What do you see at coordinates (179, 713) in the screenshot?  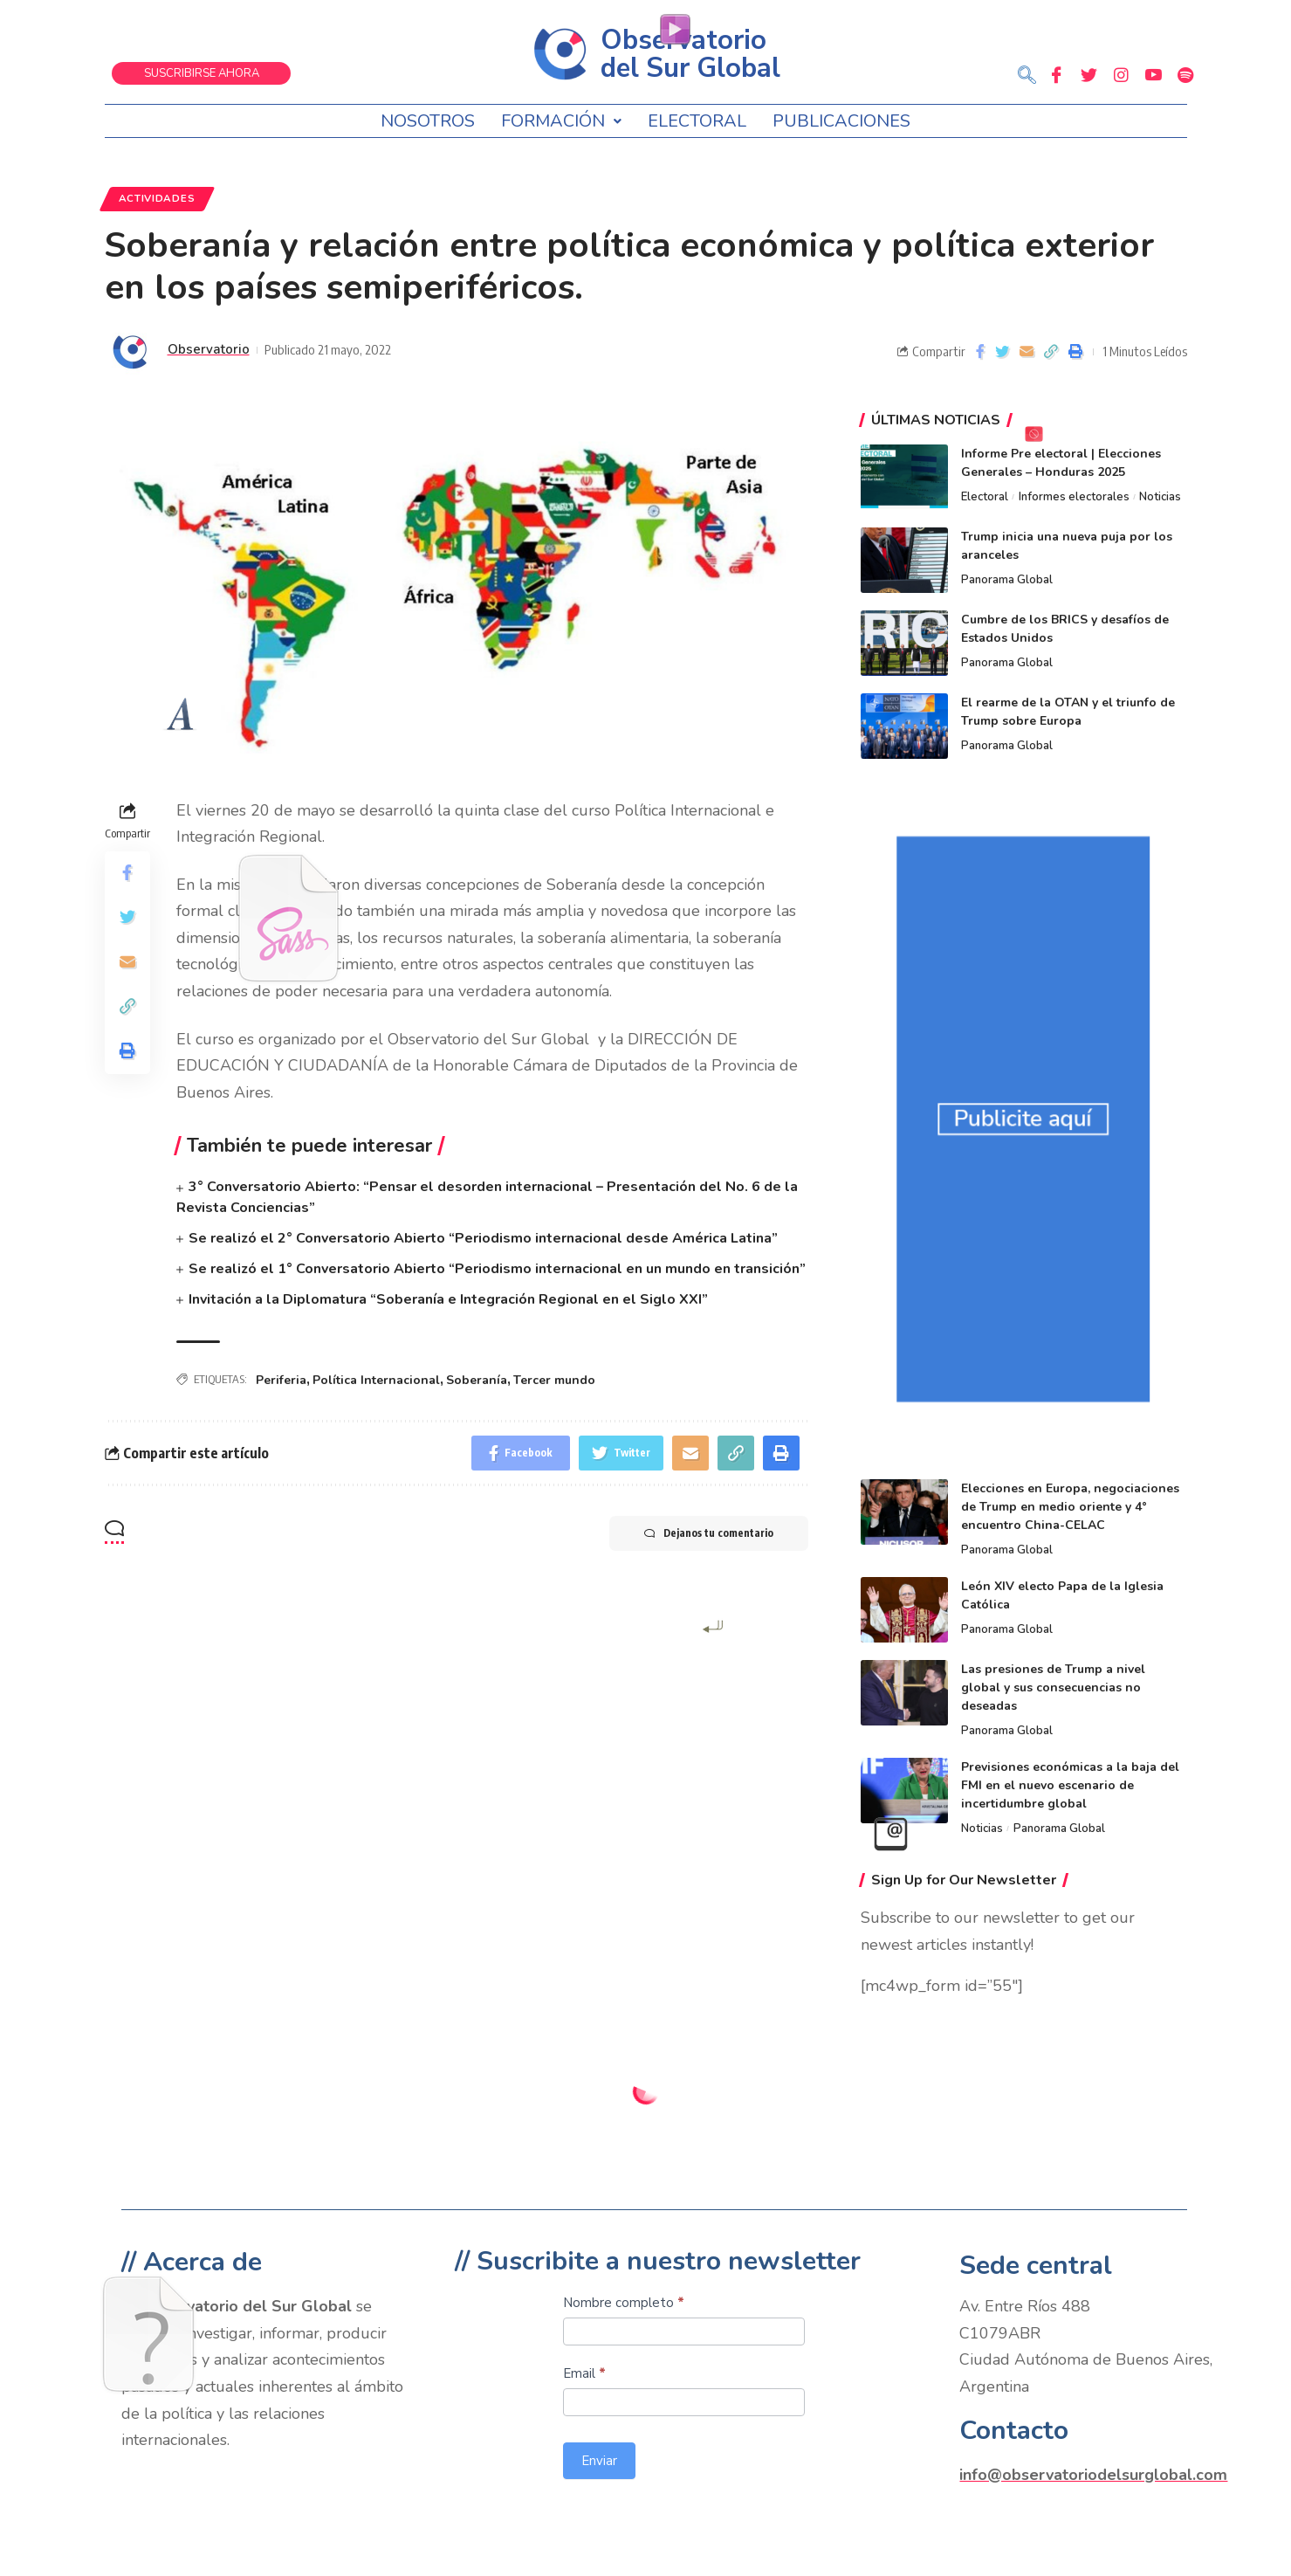 I see `access font settings and typography preferences` at bounding box center [179, 713].